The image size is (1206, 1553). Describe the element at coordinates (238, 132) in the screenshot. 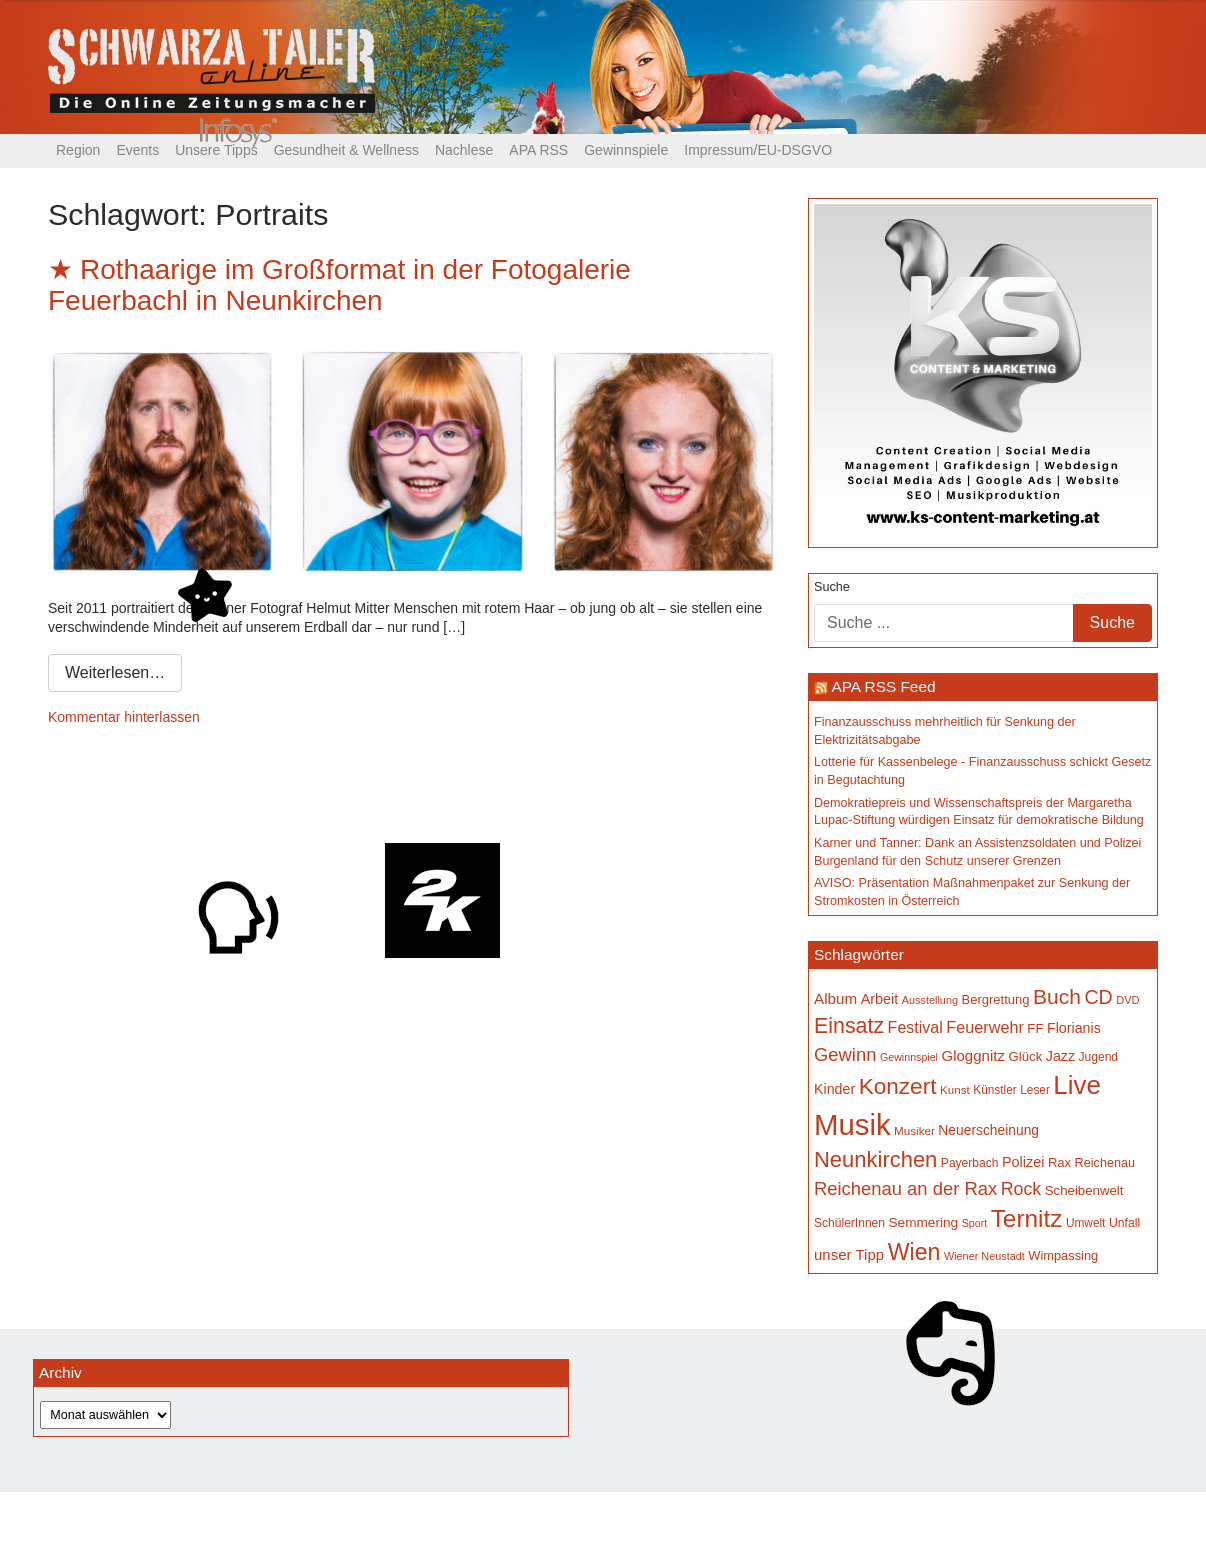

I see `infosys company logo` at that location.